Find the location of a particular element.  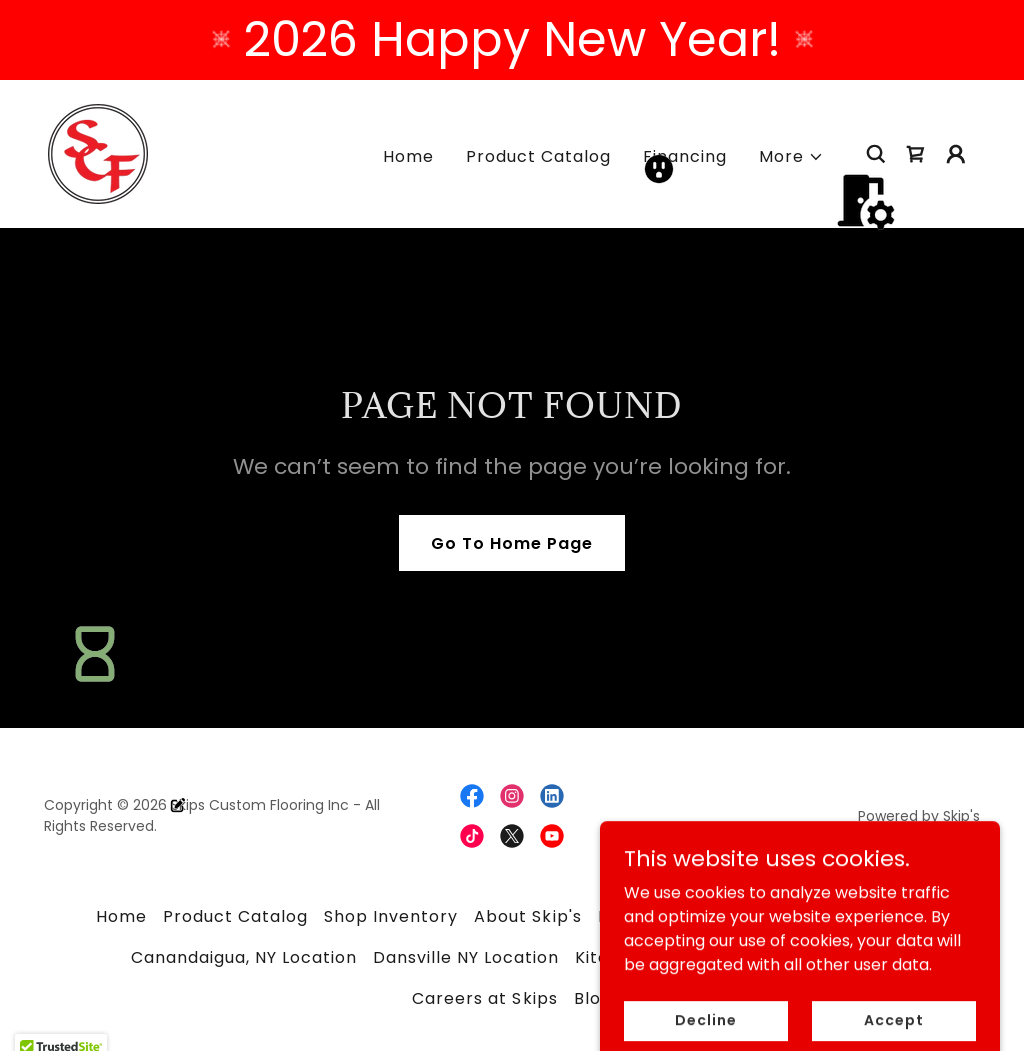

indicates a process is waiting or pending is located at coordinates (95, 654).